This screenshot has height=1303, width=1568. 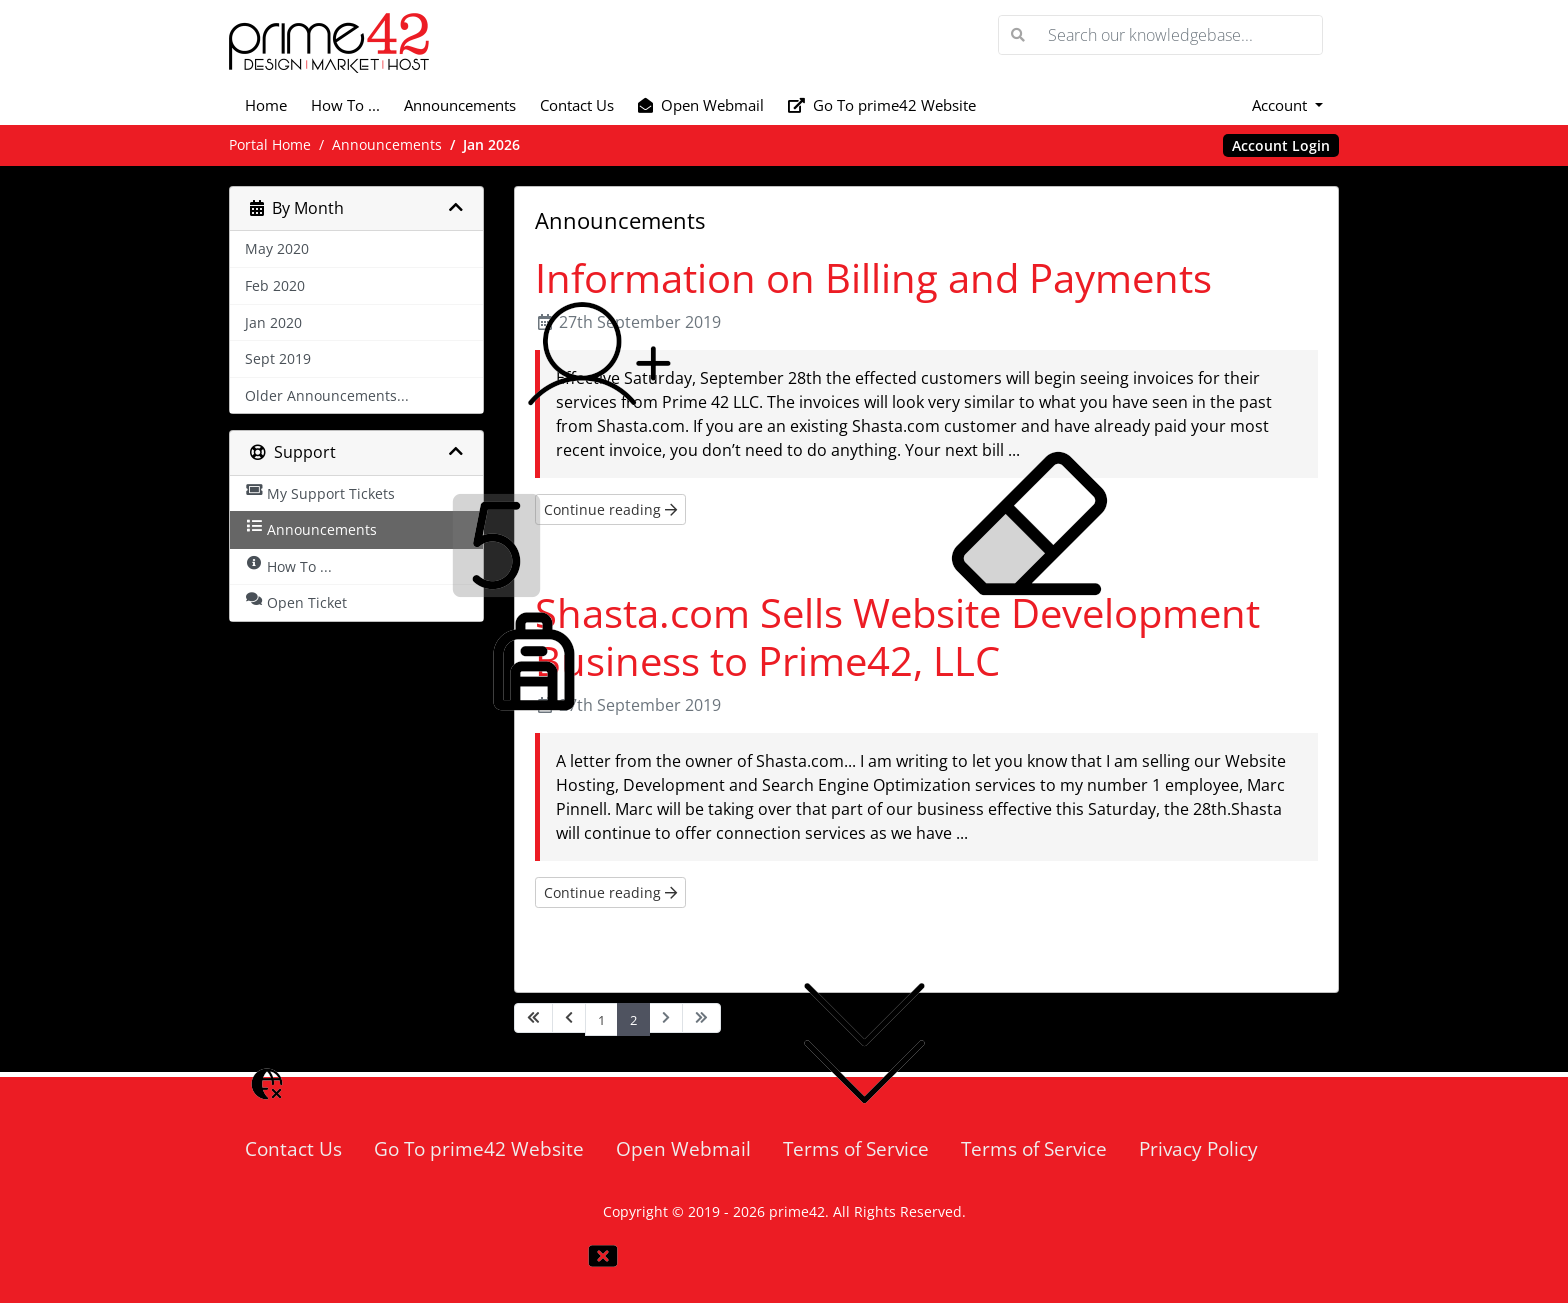 What do you see at coordinates (267, 1084) in the screenshot?
I see `no internet connection` at bounding box center [267, 1084].